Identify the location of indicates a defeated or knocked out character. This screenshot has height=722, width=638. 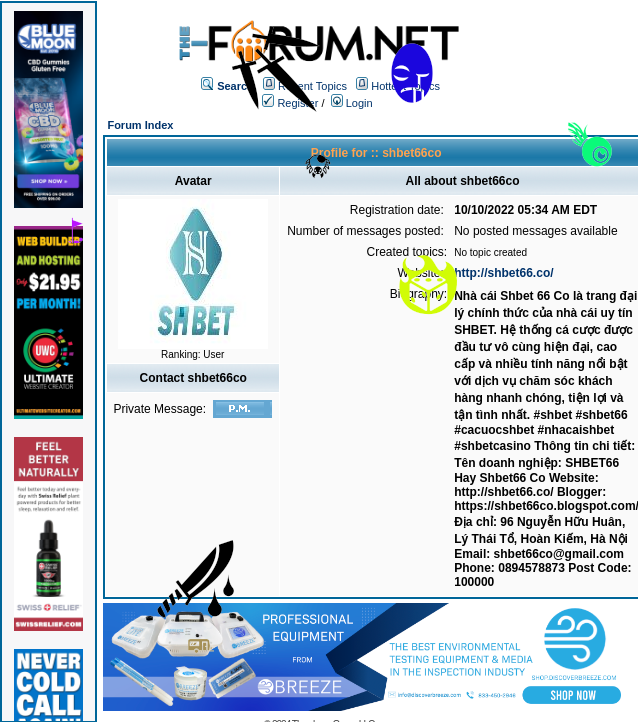
(411, 73).